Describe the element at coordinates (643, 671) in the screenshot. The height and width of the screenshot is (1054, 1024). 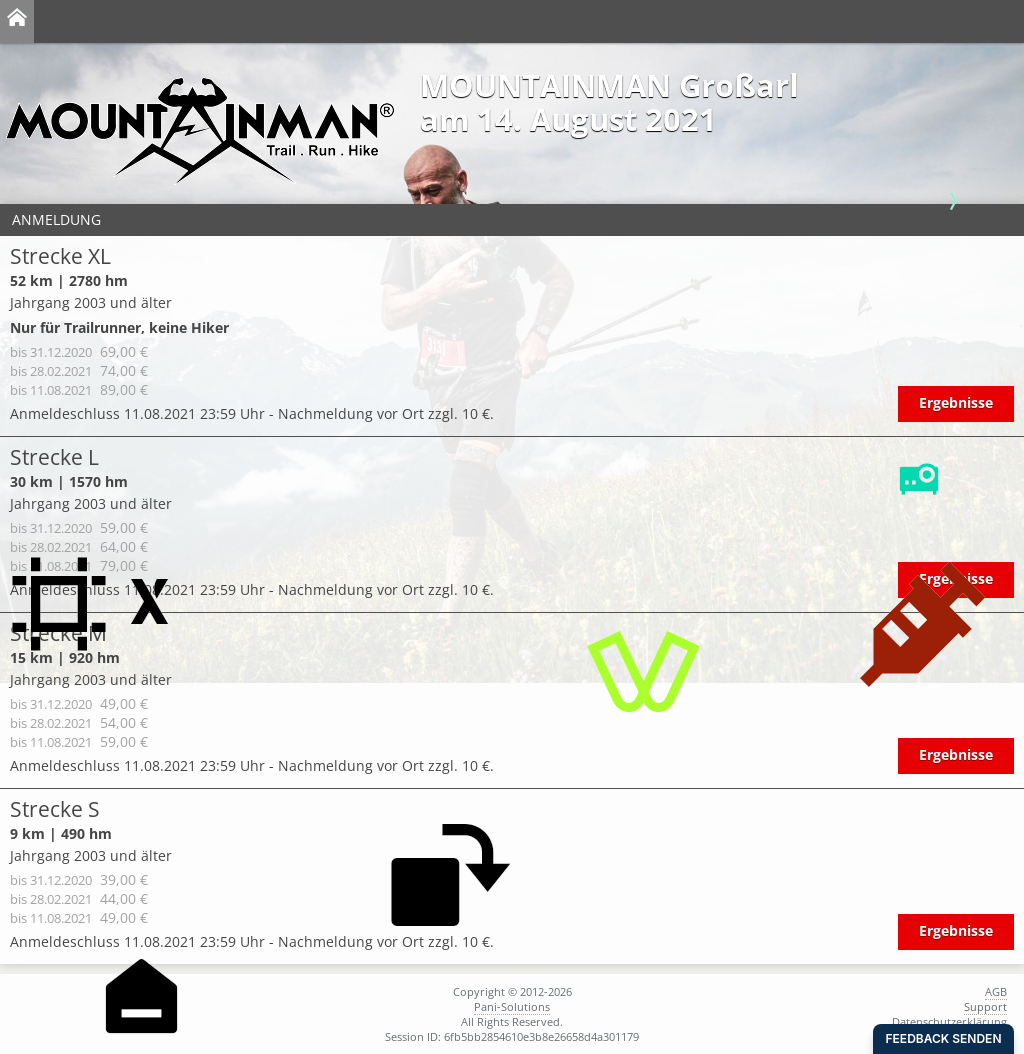
I see `link or sign in to viva wallet payment services` at that location.